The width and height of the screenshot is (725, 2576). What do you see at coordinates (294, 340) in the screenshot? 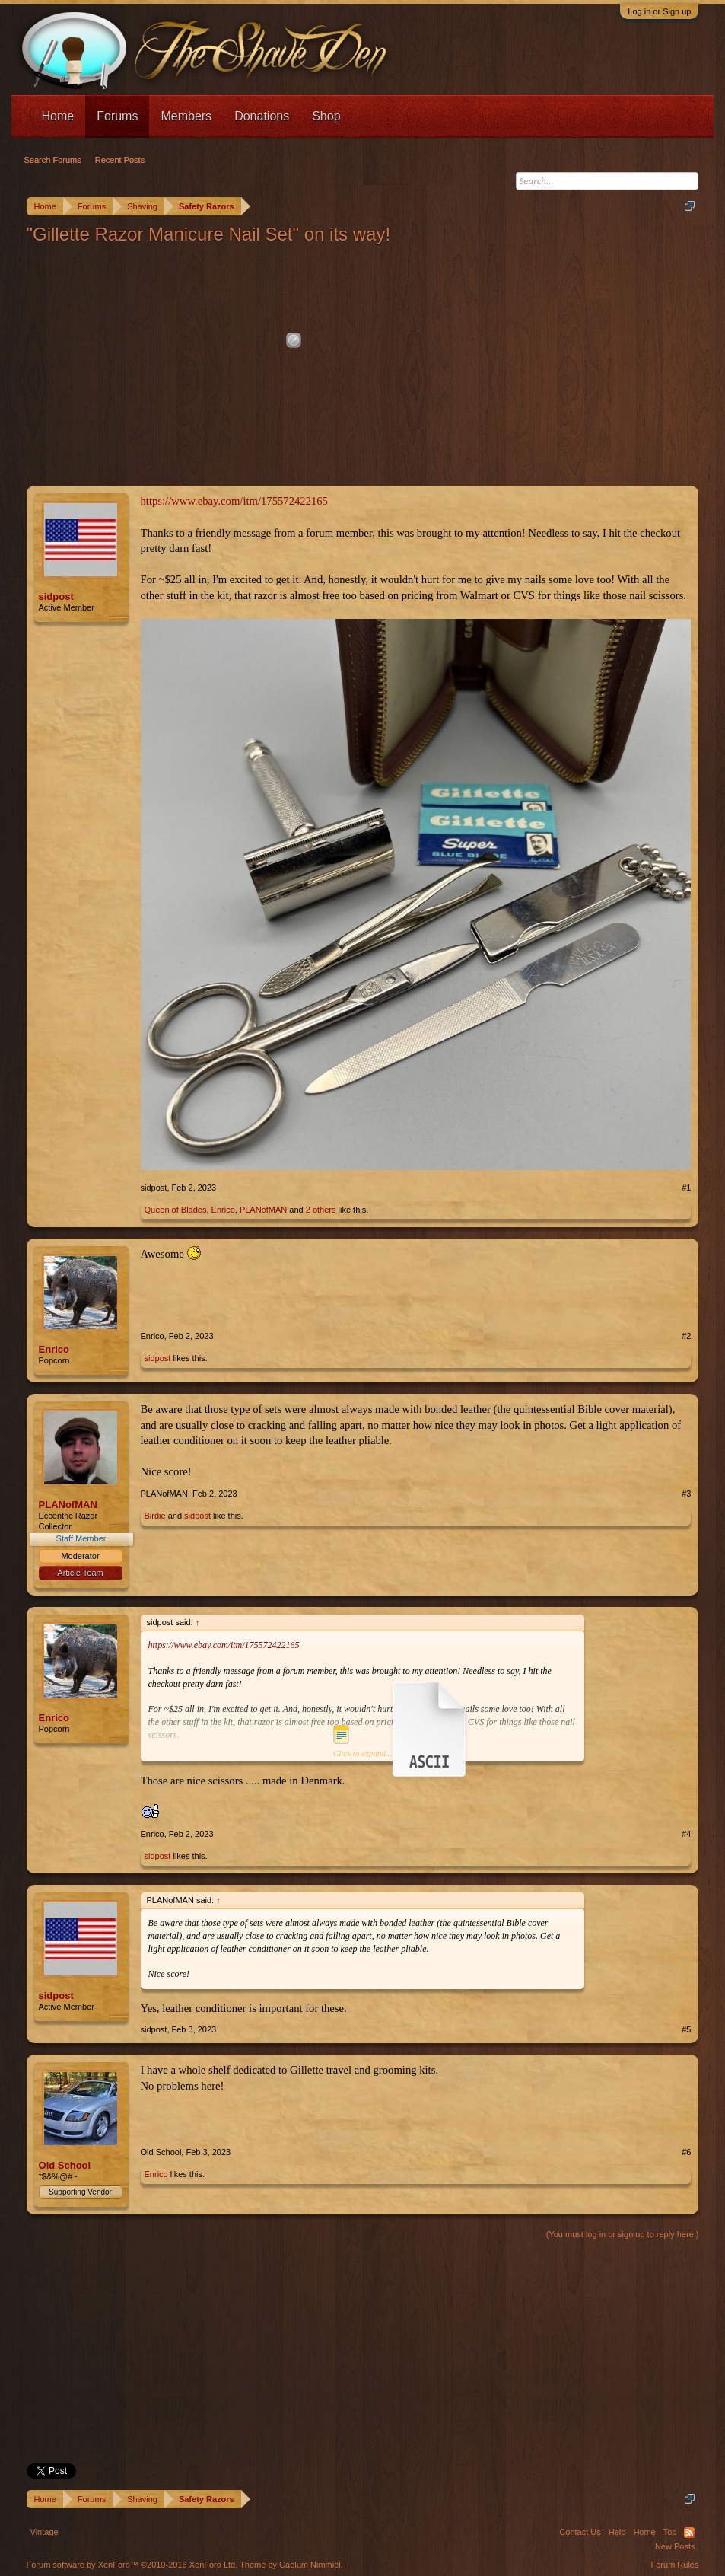
I see `open Safari web browser` at bounding box center [294, 340].